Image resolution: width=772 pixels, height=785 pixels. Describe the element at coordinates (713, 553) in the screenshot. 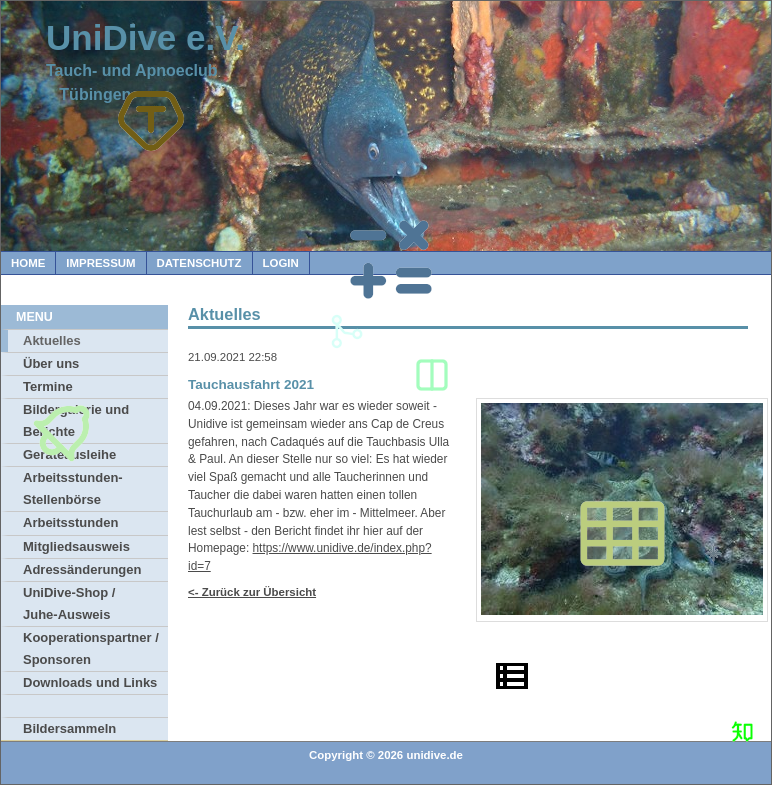

I see `set or view your north star goal` at that location.